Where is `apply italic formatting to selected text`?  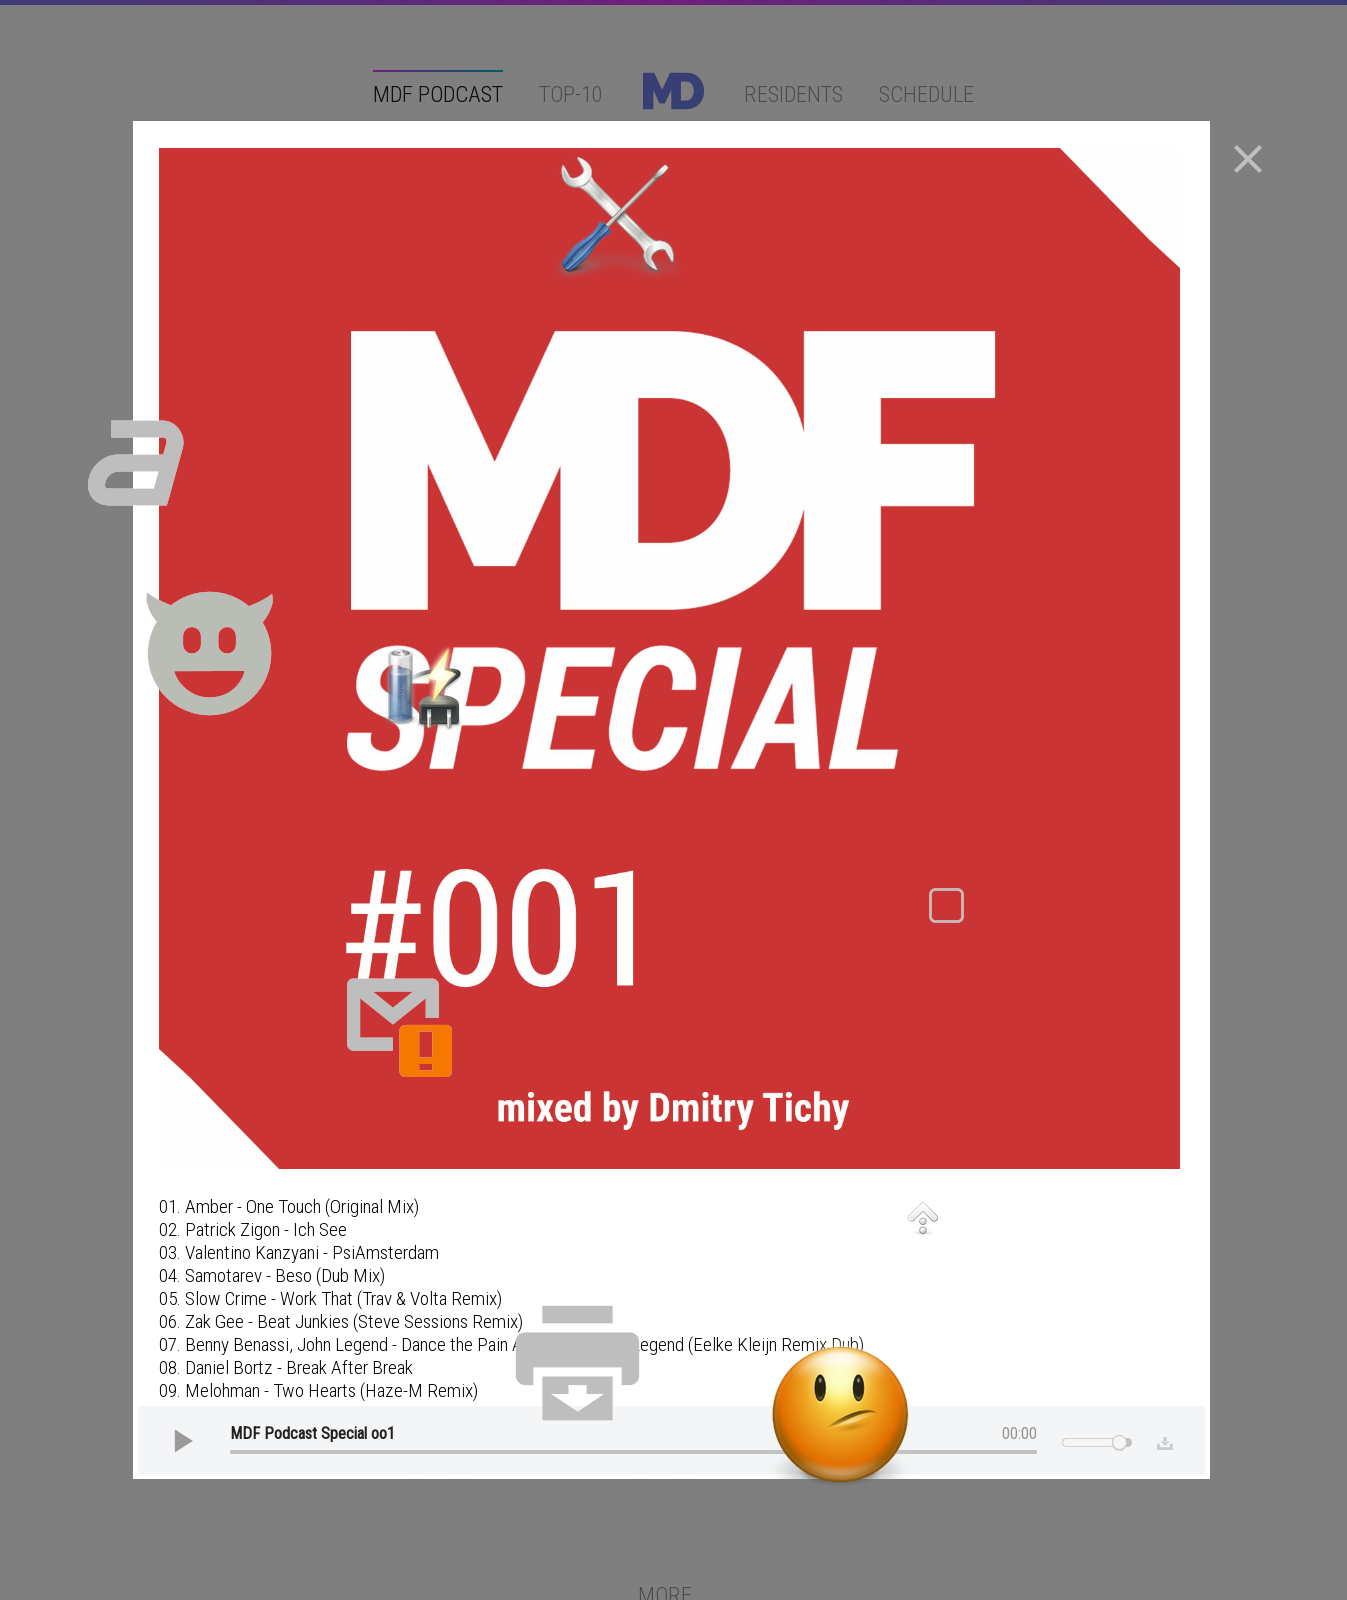
apply italic formatting to selected text is located at coordinates (141, 463).